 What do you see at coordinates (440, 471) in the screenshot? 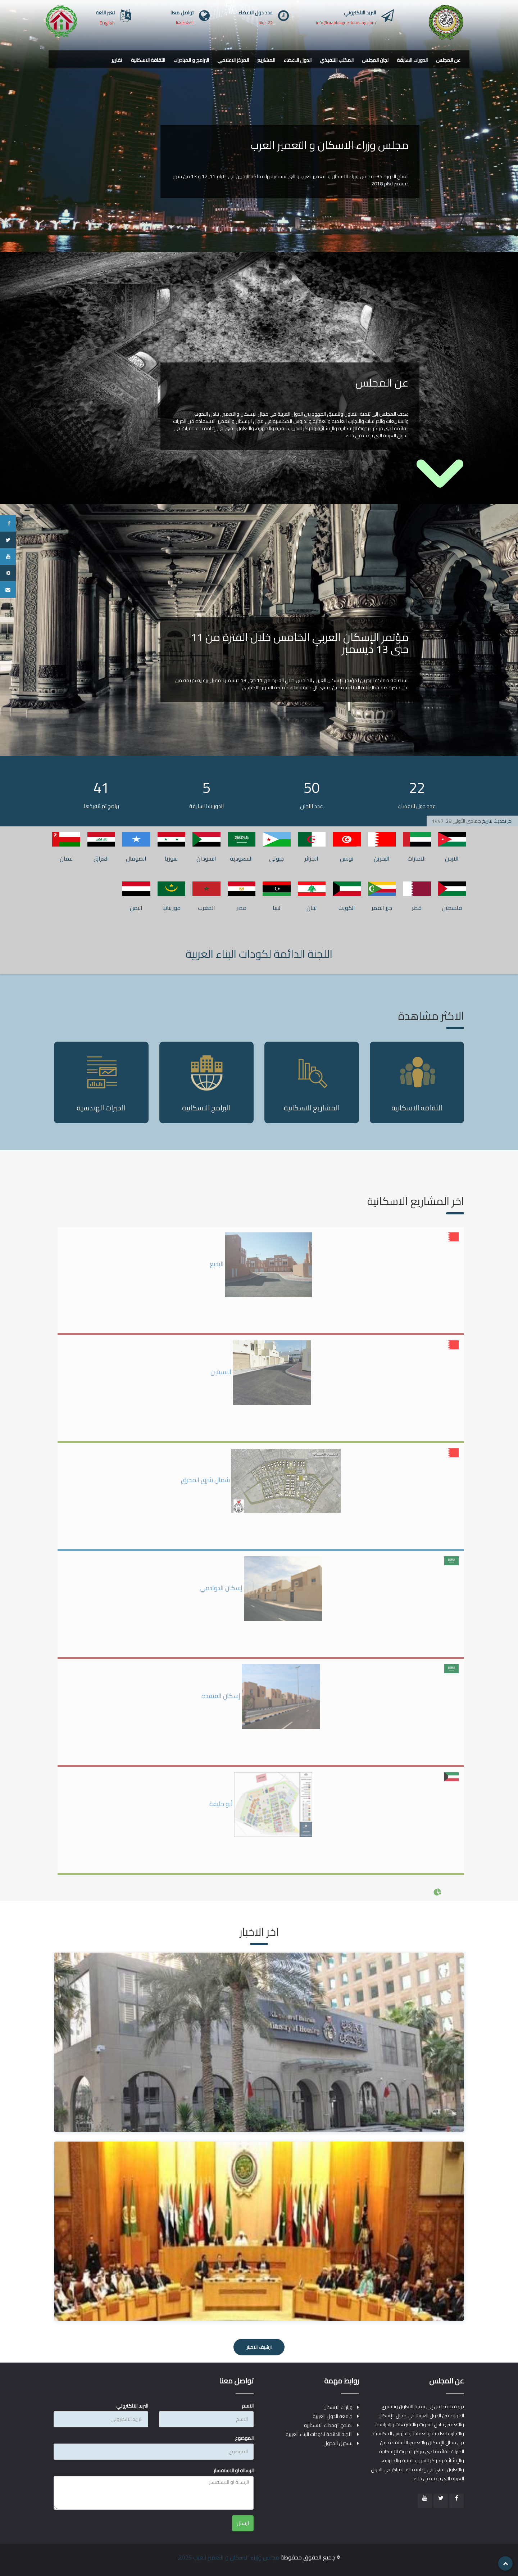
I see `expand a dropdown menu or collapsed section` at bounding box center [440, 471].